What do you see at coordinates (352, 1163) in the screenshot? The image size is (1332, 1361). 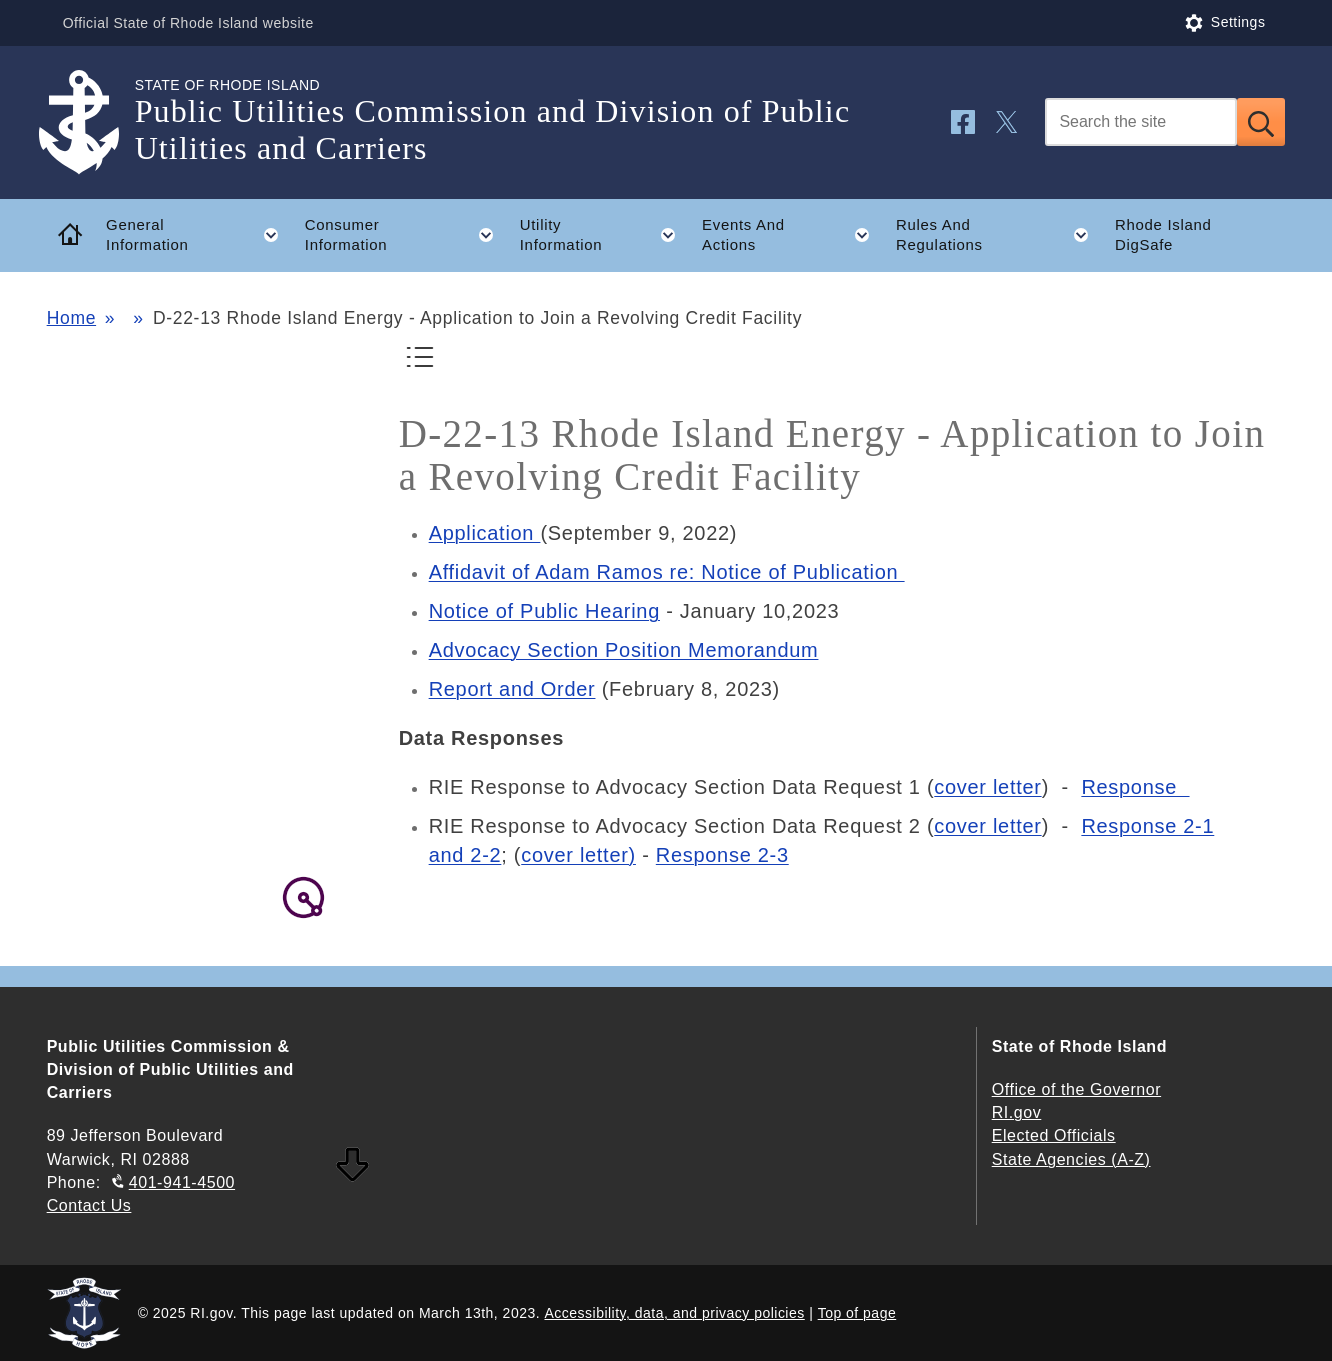 I see `download file or content` at bounding box center [352, 1163].